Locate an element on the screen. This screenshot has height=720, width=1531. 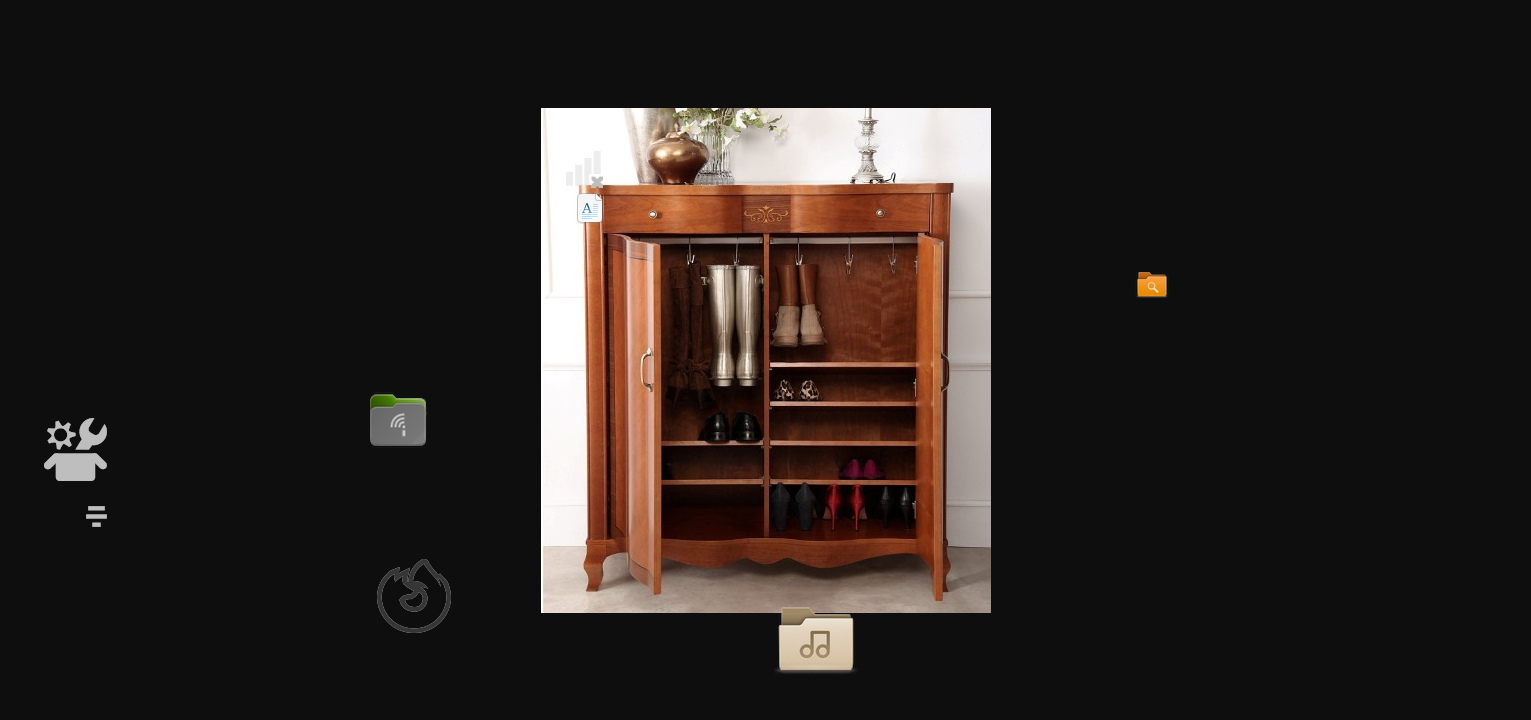
access miscellaneous settings or preferences is located at coordinates (75, 449).